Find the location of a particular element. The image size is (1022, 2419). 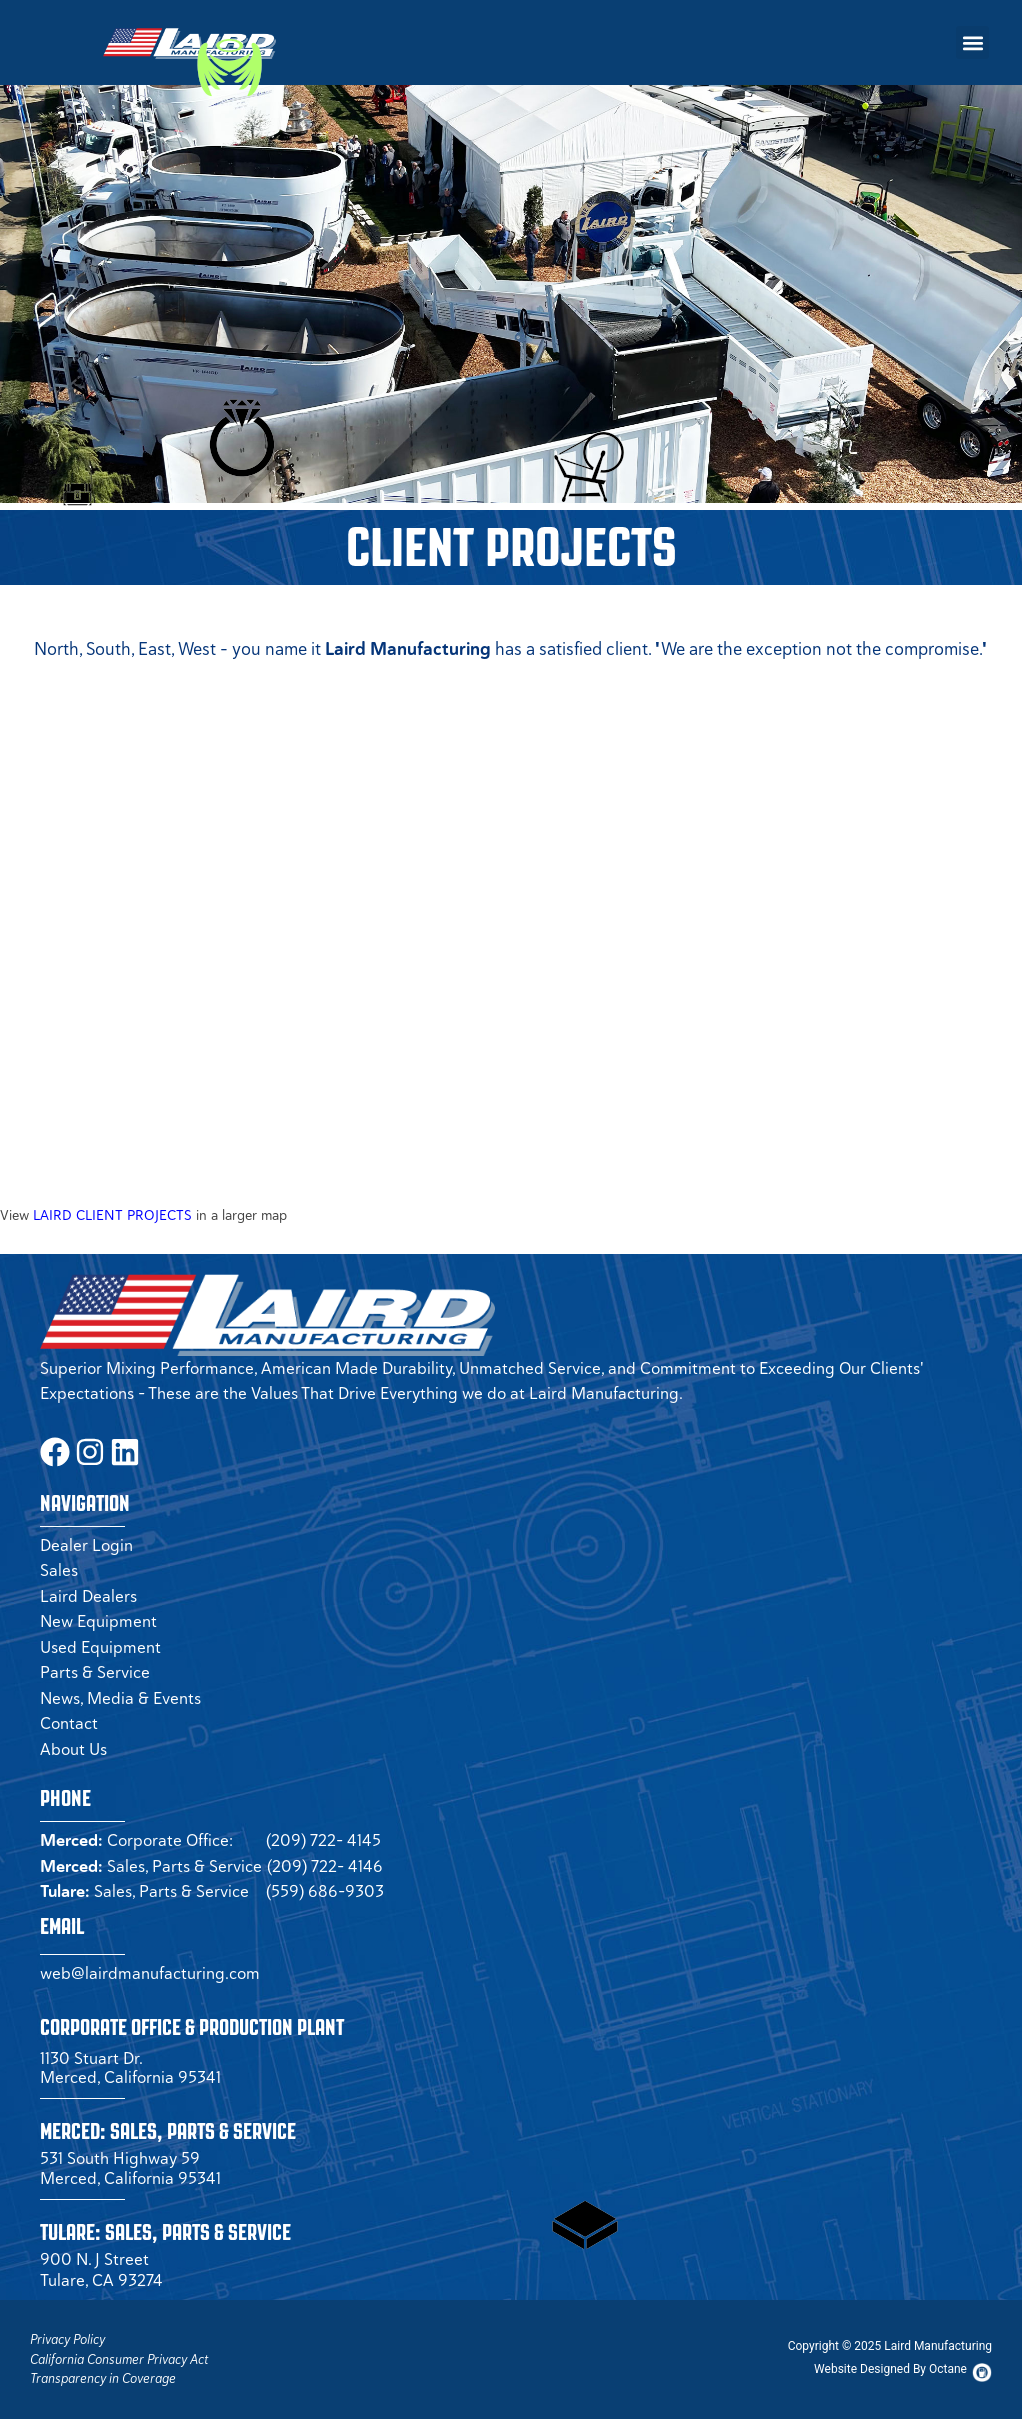

spinning wheel crafting or fiber arts activity is located at coordinates (588, 467).